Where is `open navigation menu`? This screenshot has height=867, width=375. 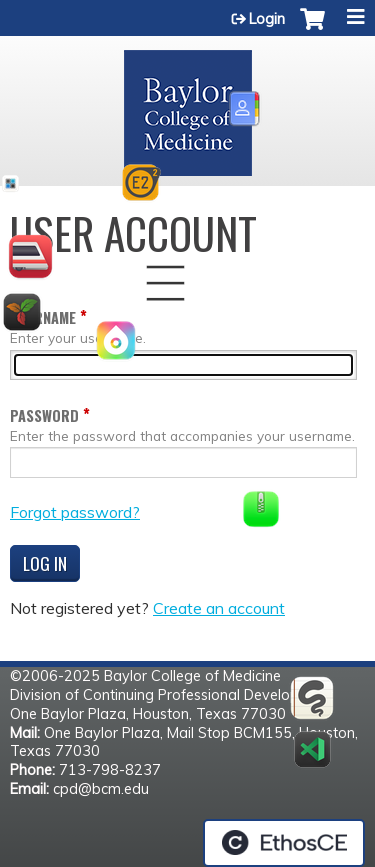 open navigation menu is located at coordinates (165, 284).